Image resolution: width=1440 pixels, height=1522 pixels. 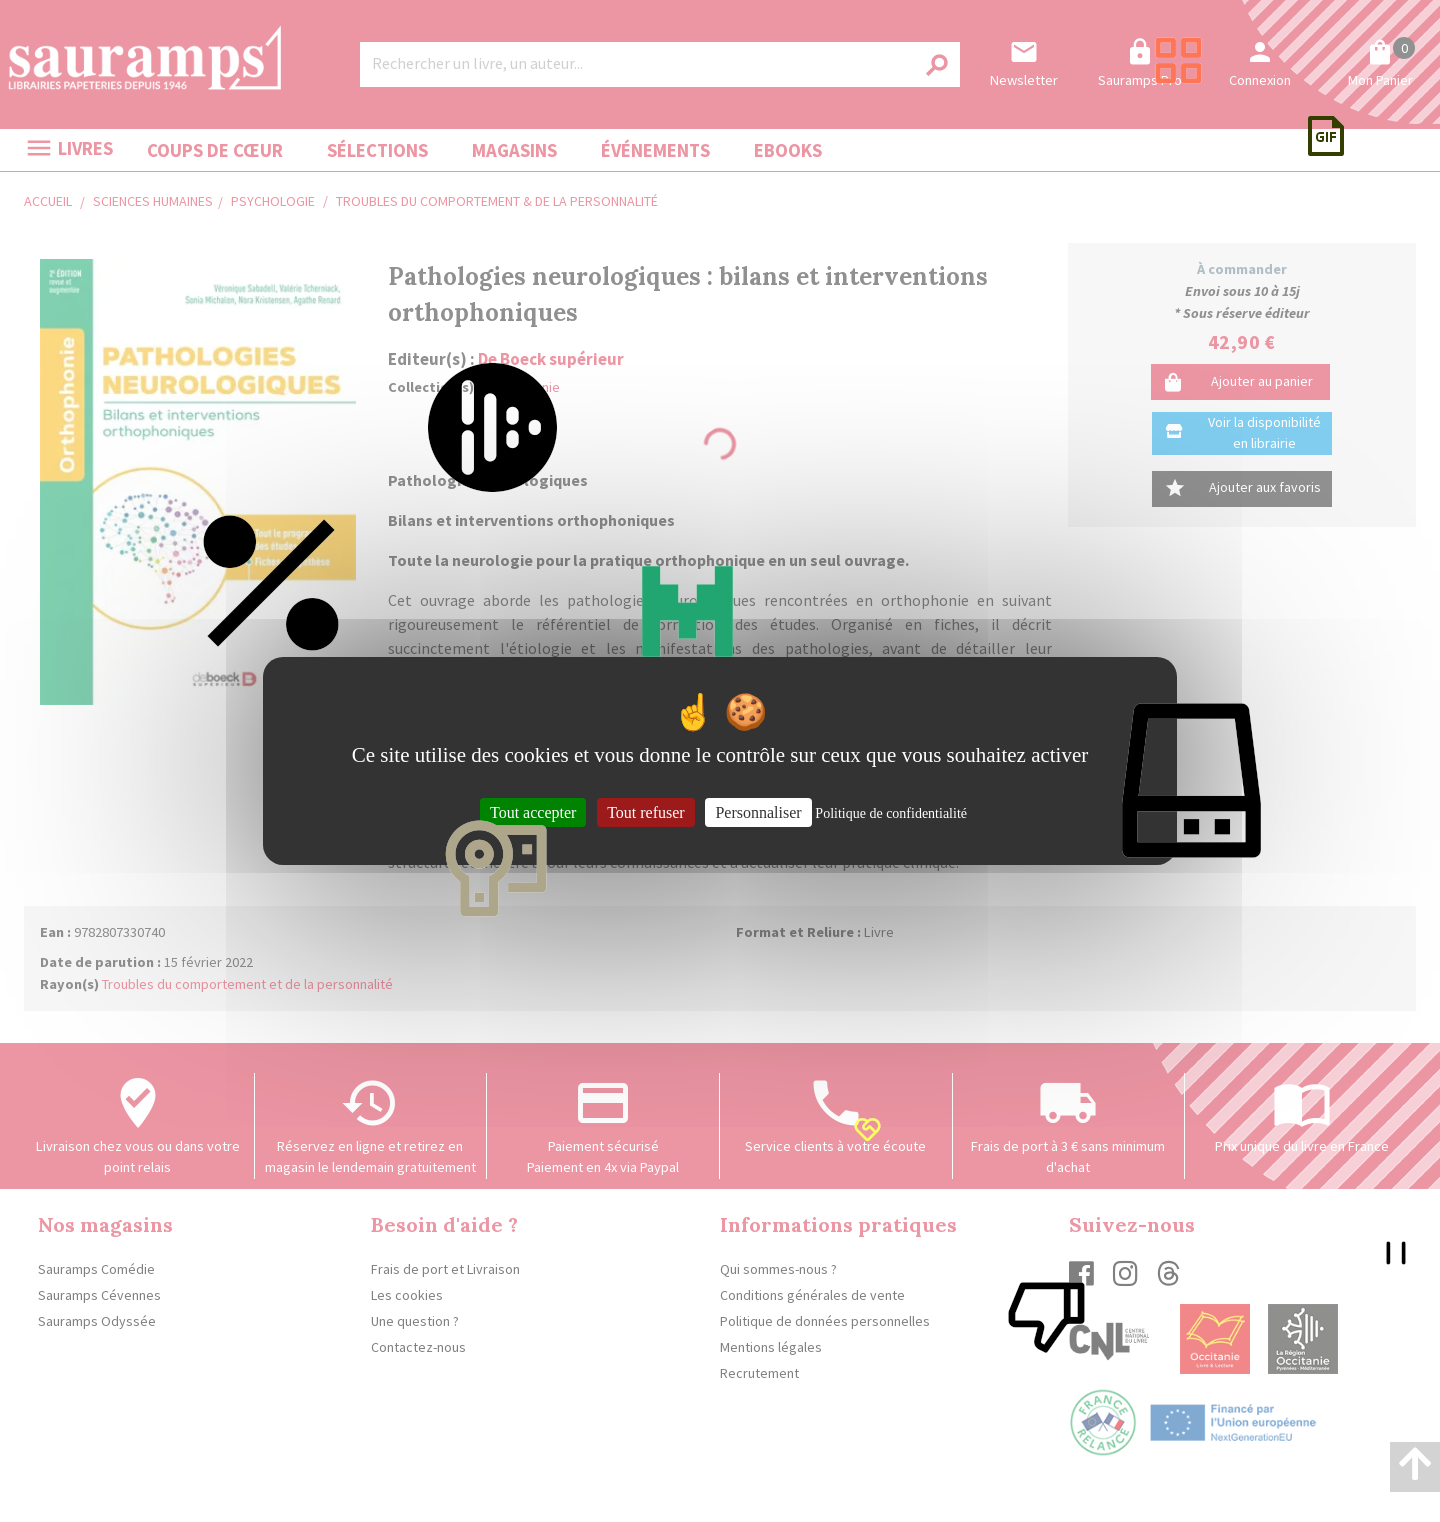 What do you see at coordinates (492, 427) in the screenshot?
I see `open audioboom podcast platform` at bounding box center [492, 427].